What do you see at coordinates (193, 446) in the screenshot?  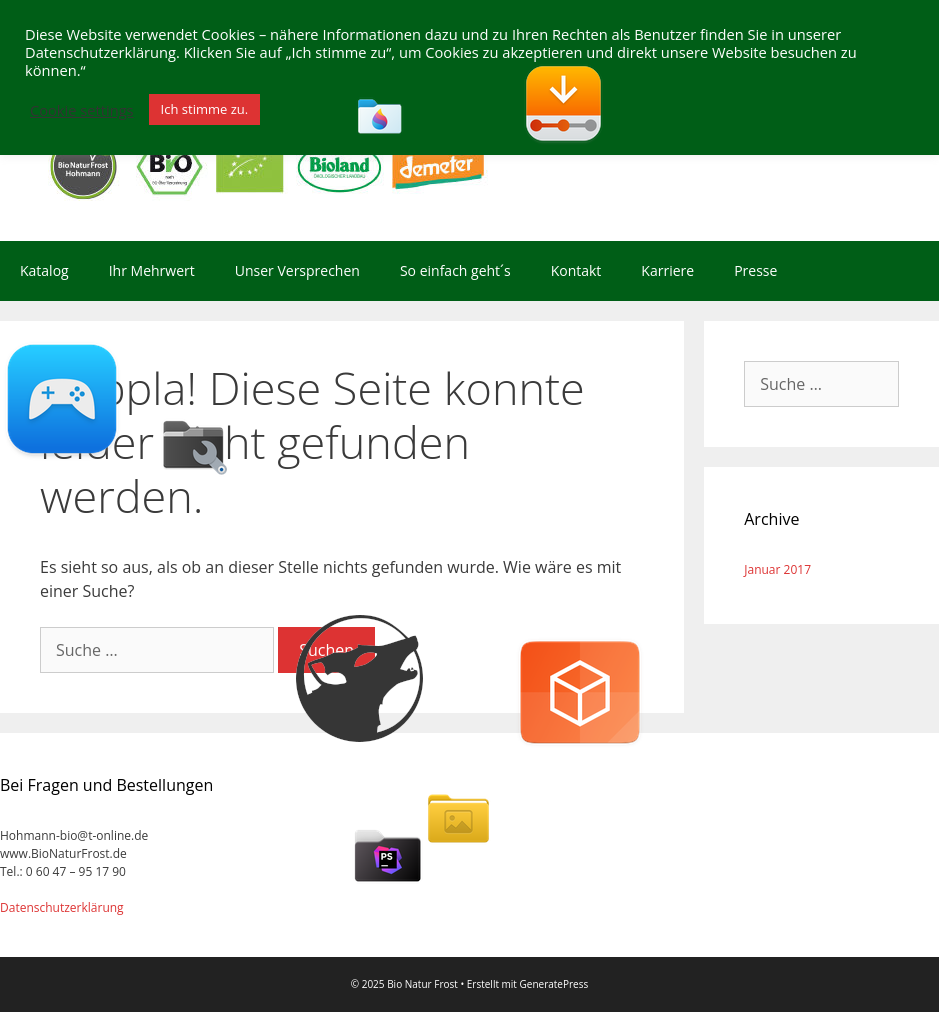 I see `open resource hacker project folder` at bounding box center [193, 446].